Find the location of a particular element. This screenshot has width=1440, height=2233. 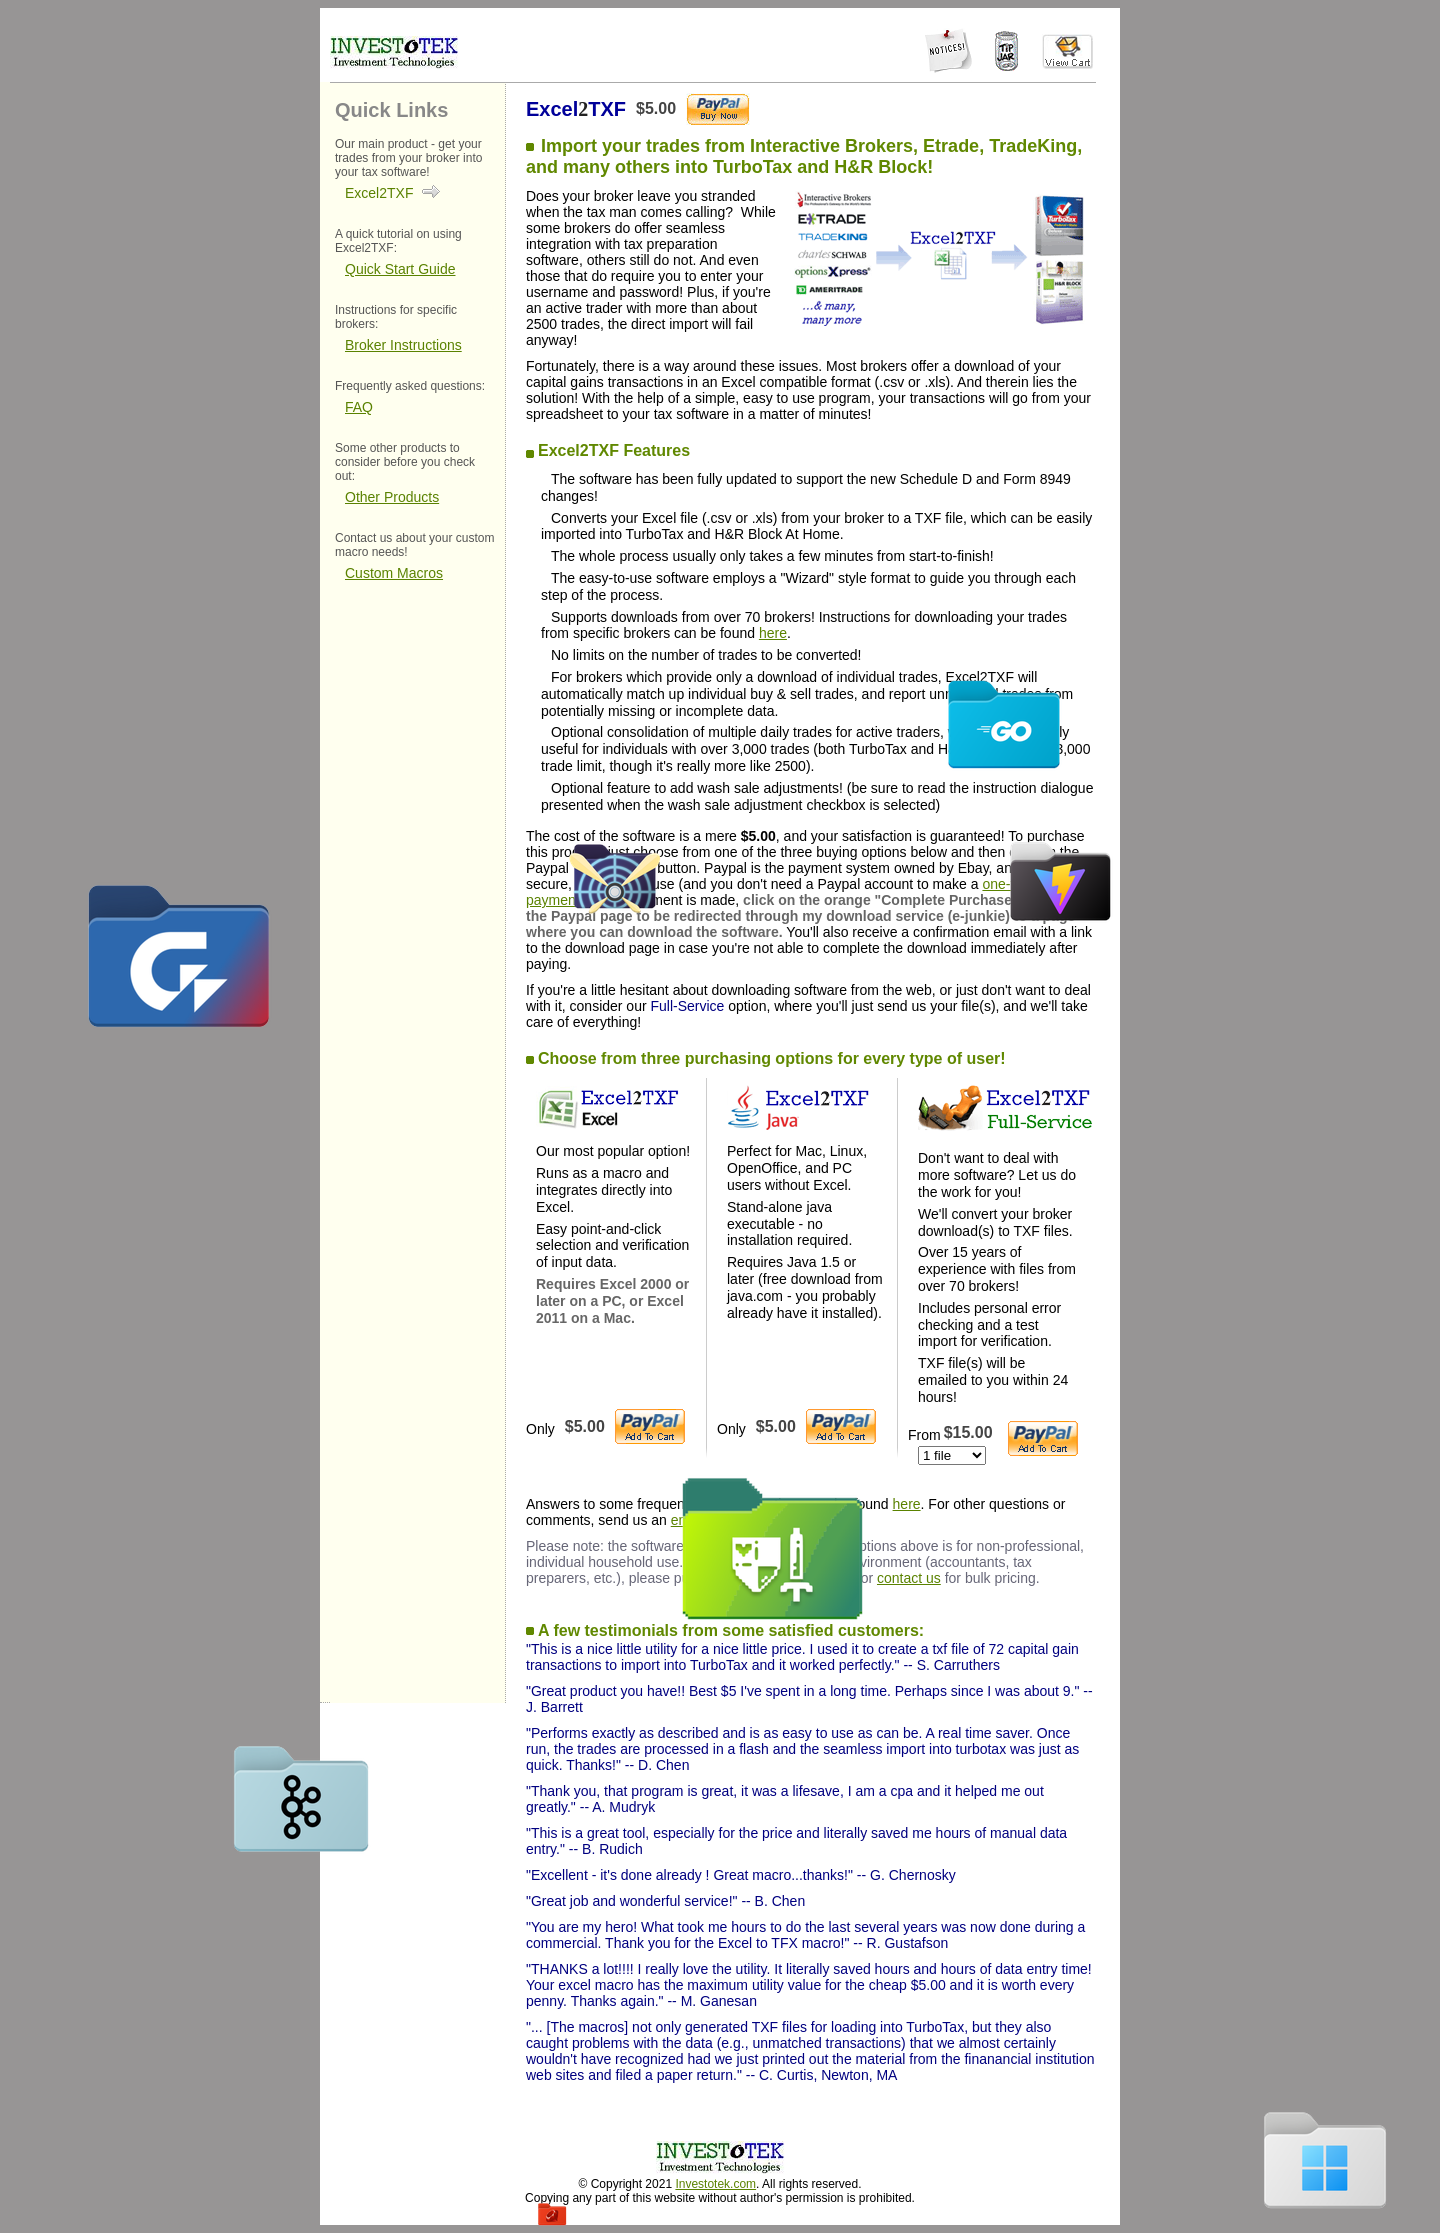

folder containing ruby programming files is located at coordinates (552, 2215).